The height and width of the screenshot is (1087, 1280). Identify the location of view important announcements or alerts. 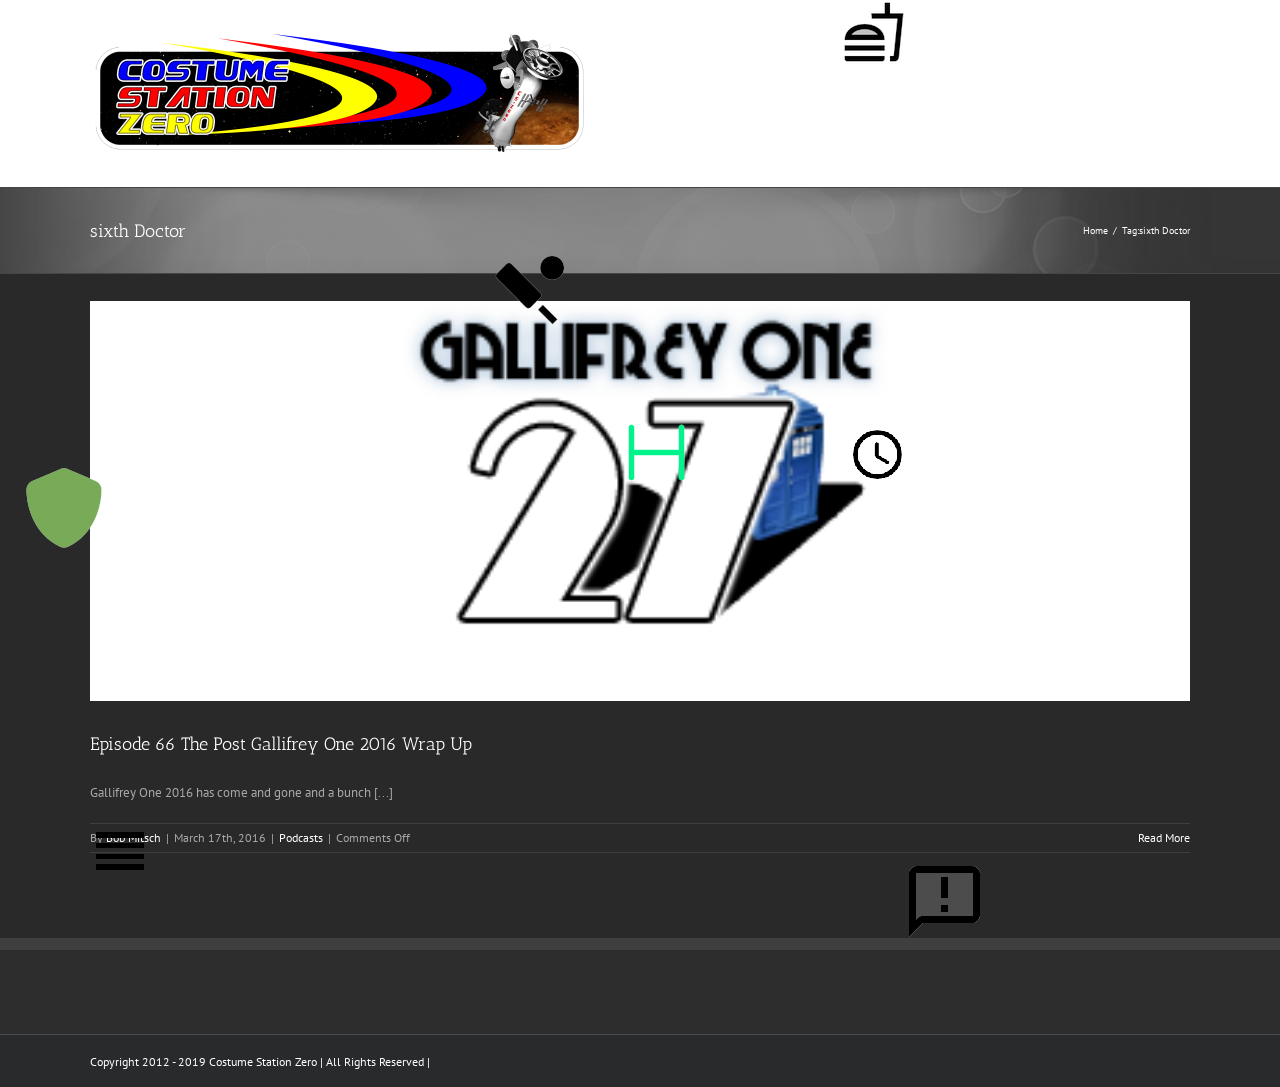
(944, 901).